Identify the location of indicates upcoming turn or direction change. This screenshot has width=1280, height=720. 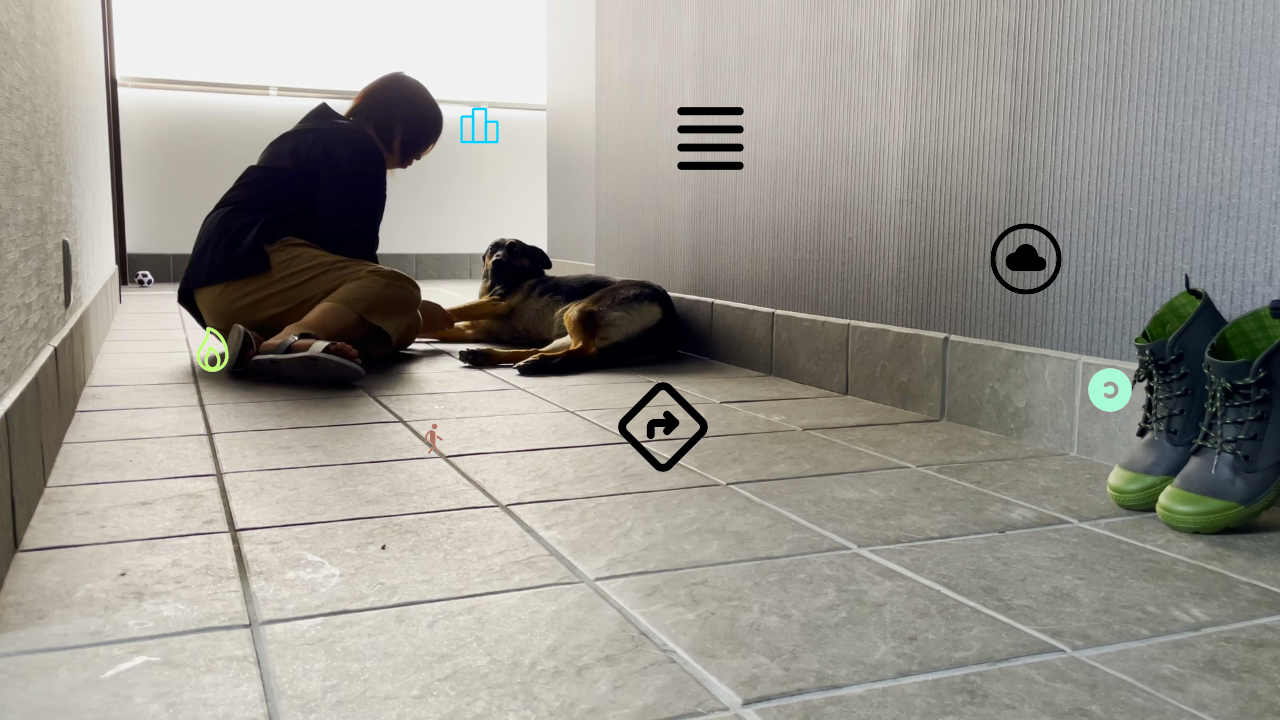
(663, 427).